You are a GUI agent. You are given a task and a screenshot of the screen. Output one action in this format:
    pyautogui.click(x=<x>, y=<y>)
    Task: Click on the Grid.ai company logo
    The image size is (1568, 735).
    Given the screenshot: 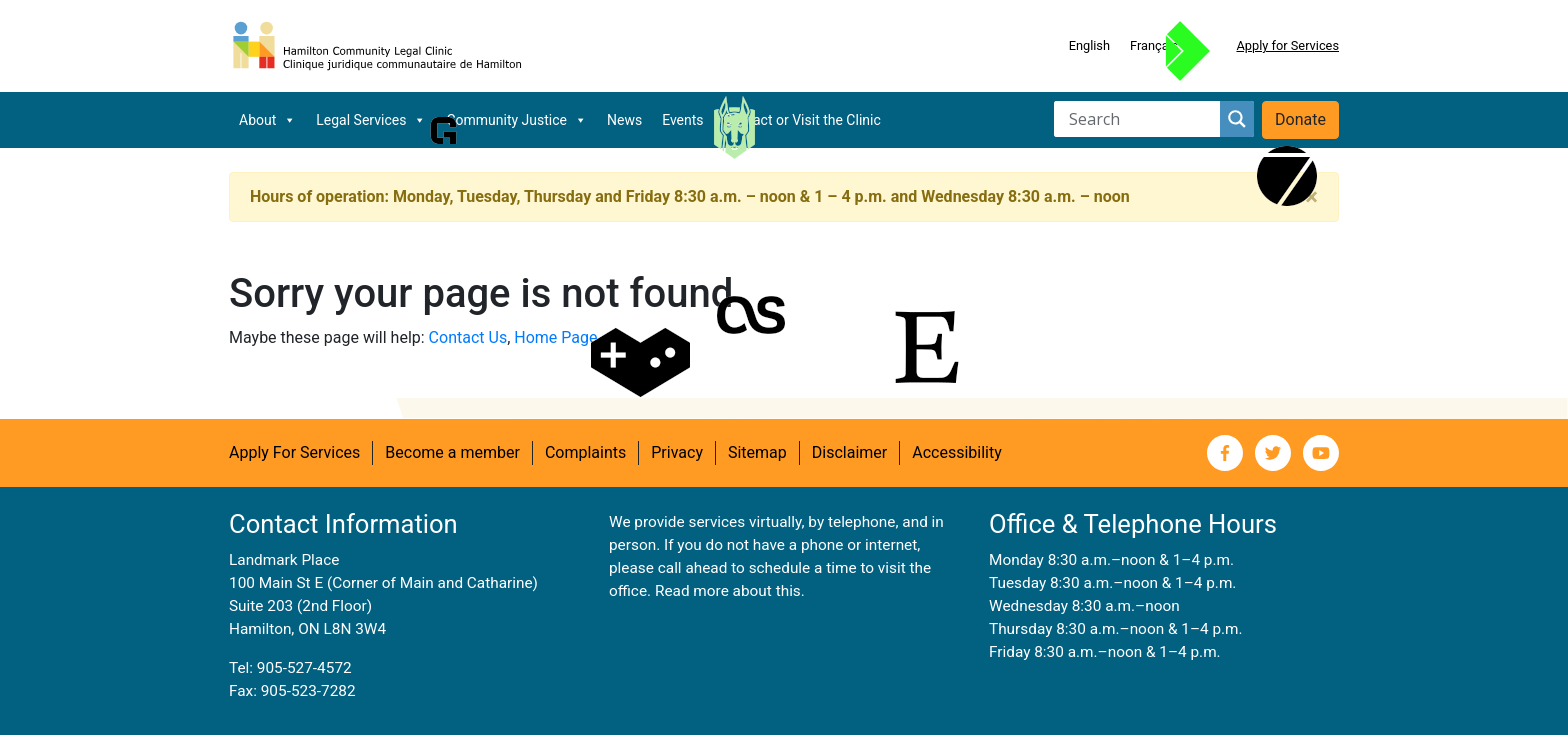 What is the action you would take?
    pyautogui.click(x=443, y=130)
    